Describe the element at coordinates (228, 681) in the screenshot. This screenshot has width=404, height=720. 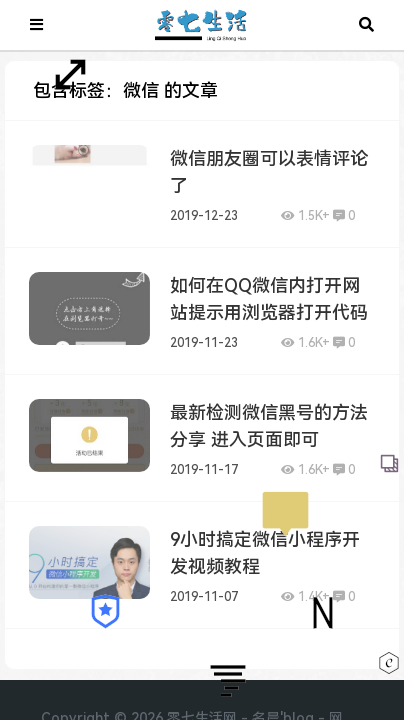
I see `indicates tornado or severe weather warning` at that location.